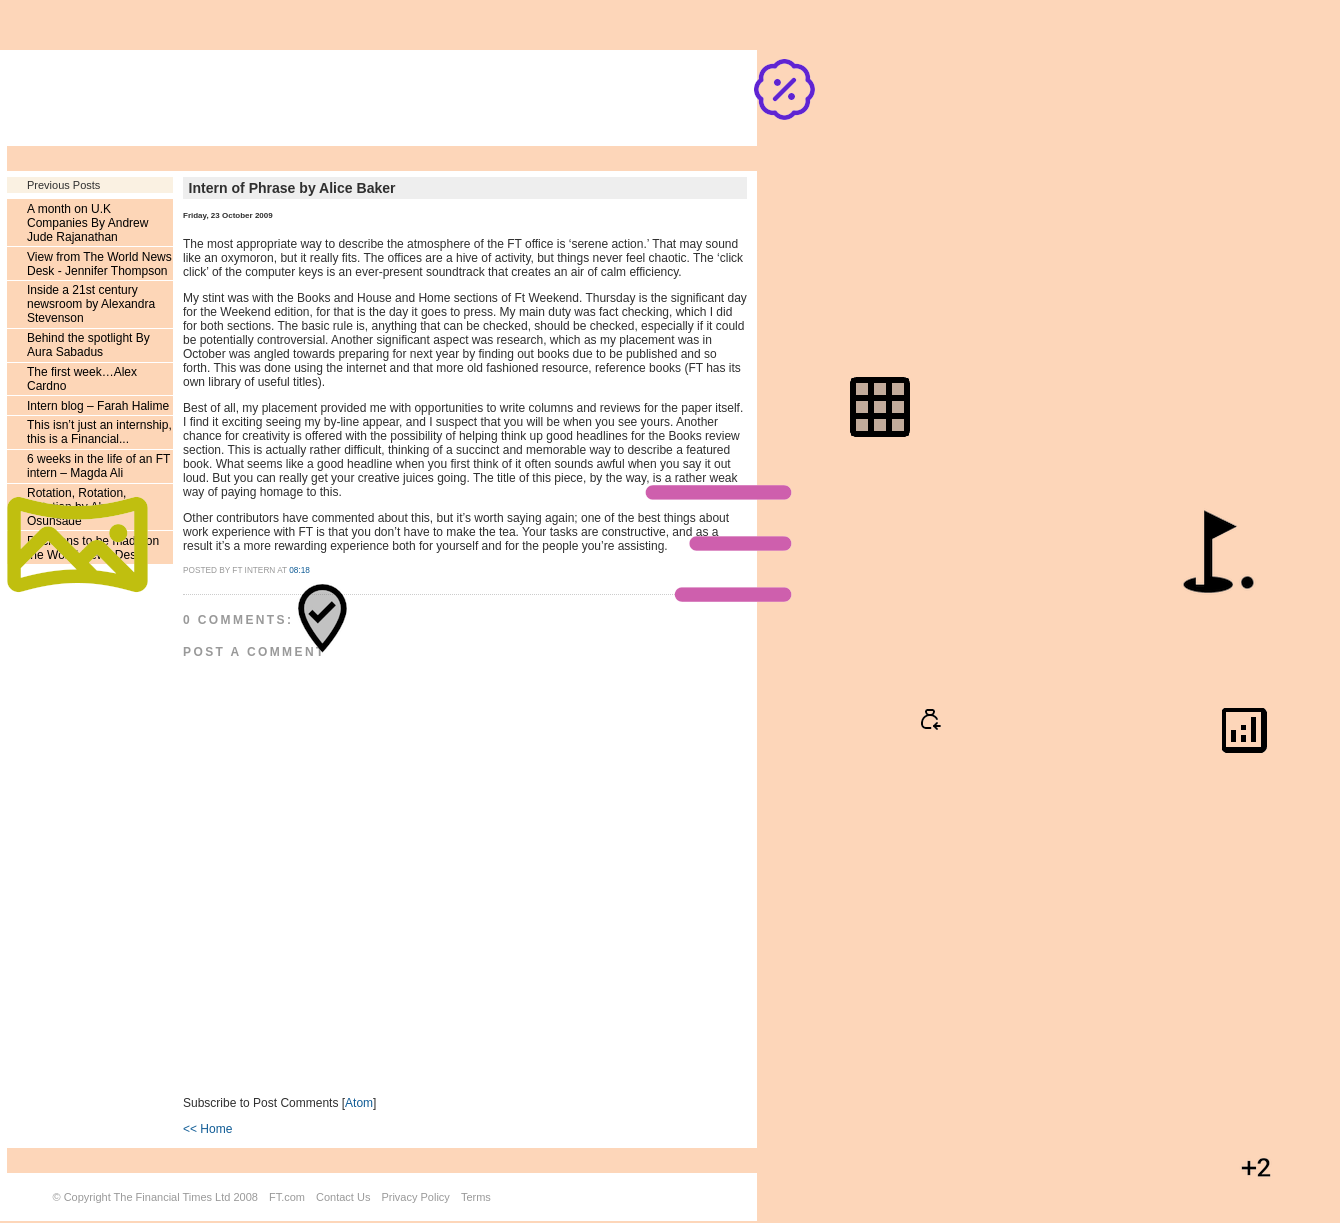 The width and height of the screenshot is (1340, 1223). I want to click on align text to the right edge, so click(718, 543).